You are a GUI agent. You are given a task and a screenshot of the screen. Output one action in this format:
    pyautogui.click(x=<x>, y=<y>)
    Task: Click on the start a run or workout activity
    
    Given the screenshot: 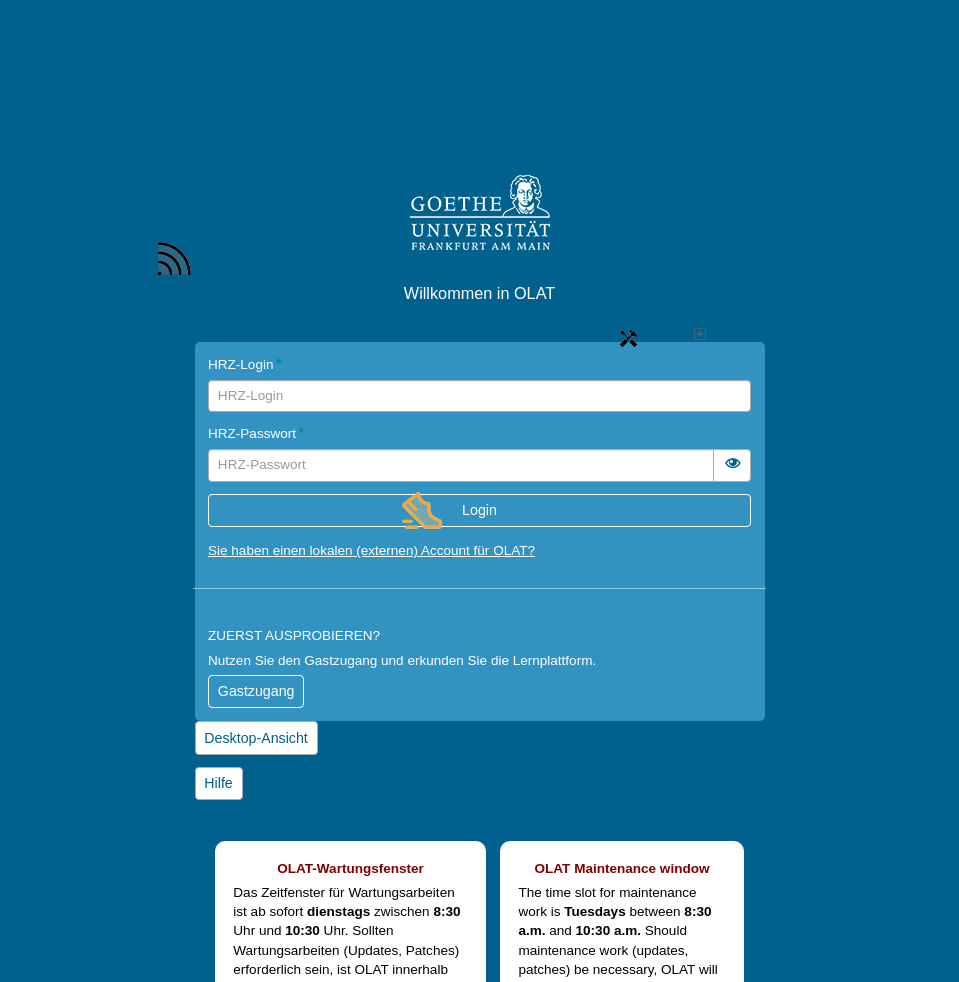 What is the action you would take?
    pyautogui.click(x=421, y=512)
    